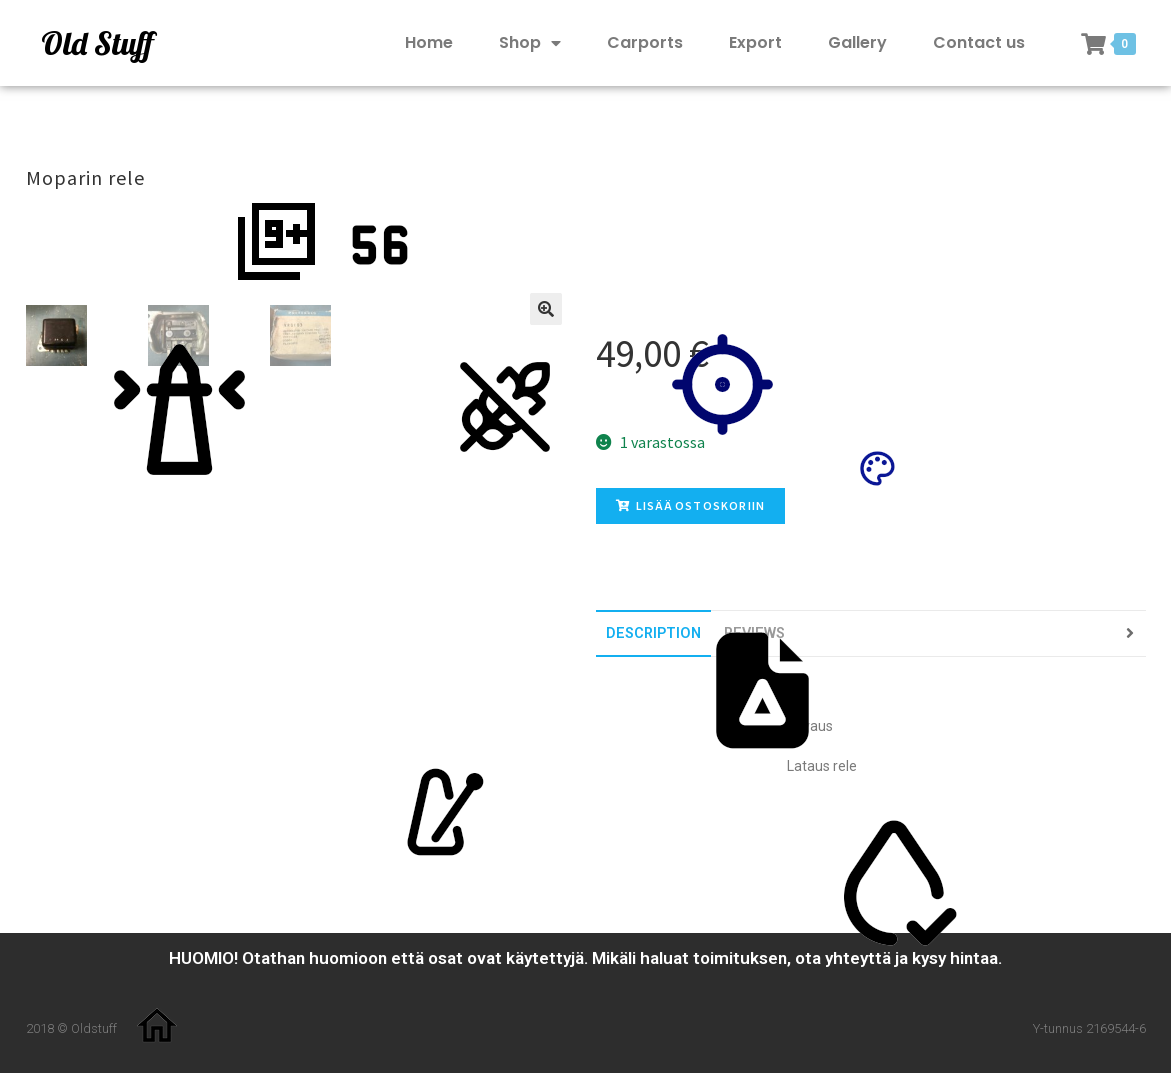 This screenshot has width=1171, height=1073. I want to click on navigate to home screen, so click(157, 1026).